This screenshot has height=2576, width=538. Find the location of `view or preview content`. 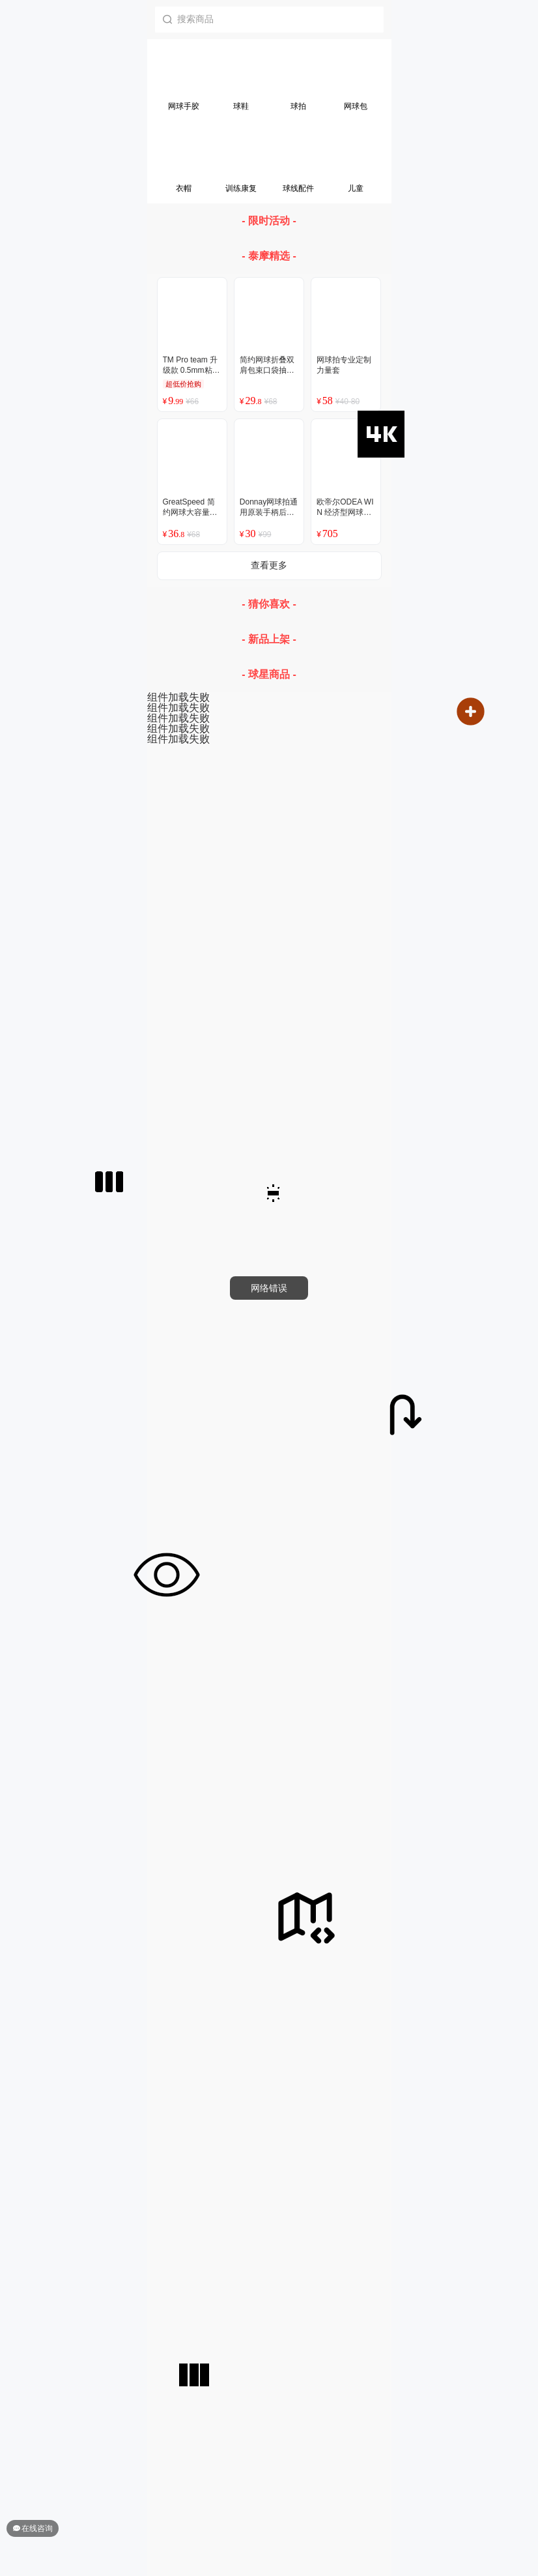

view or preview content is located at coordinates (167, 1575).